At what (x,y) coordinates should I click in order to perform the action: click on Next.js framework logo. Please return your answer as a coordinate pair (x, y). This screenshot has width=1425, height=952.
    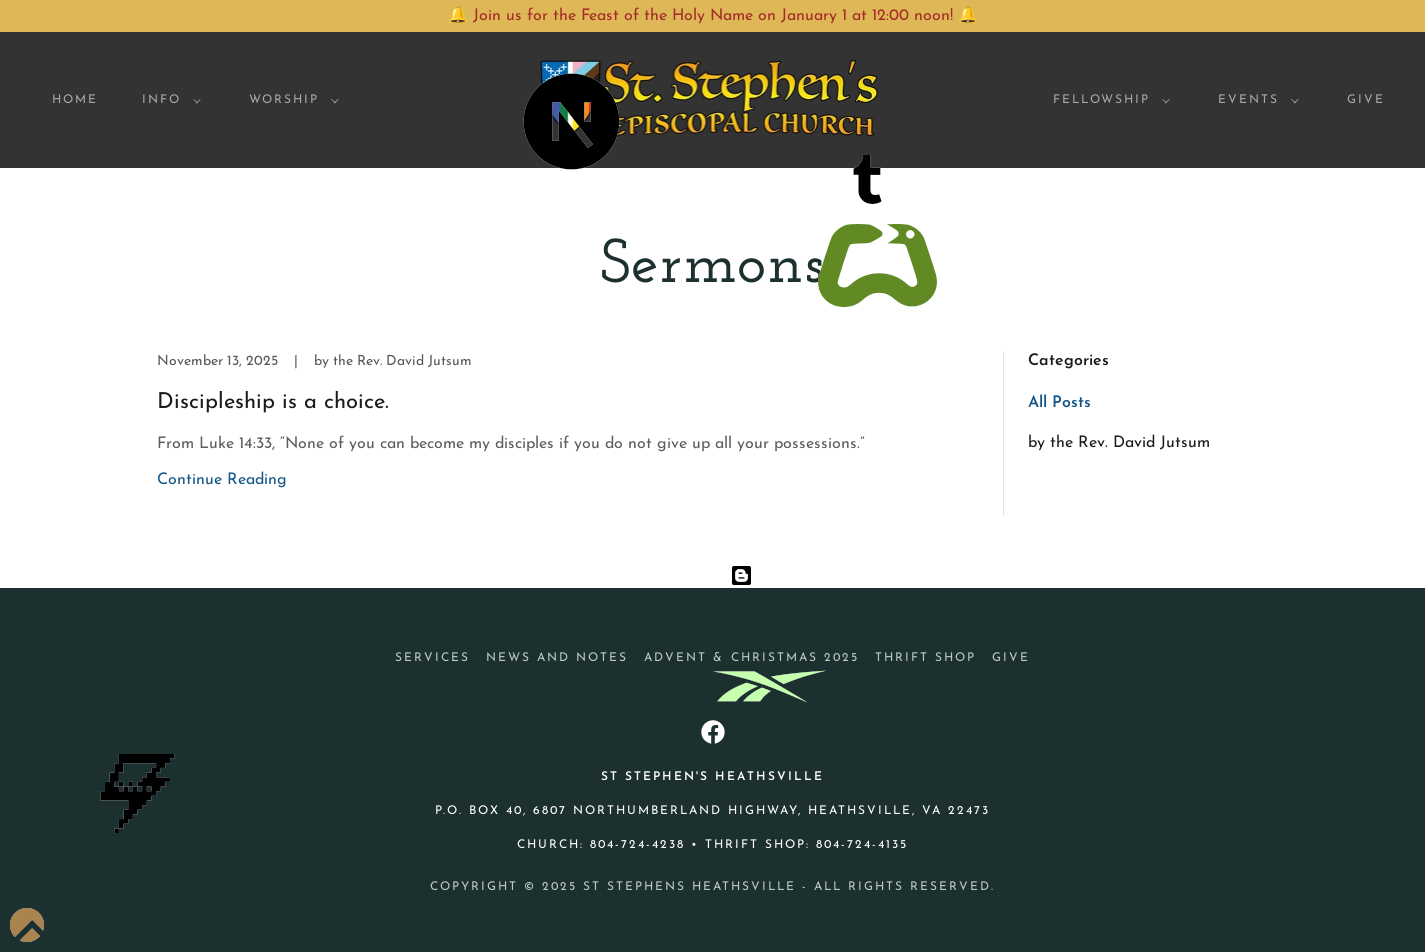
    Looking at the image, I should click on (571, 121).